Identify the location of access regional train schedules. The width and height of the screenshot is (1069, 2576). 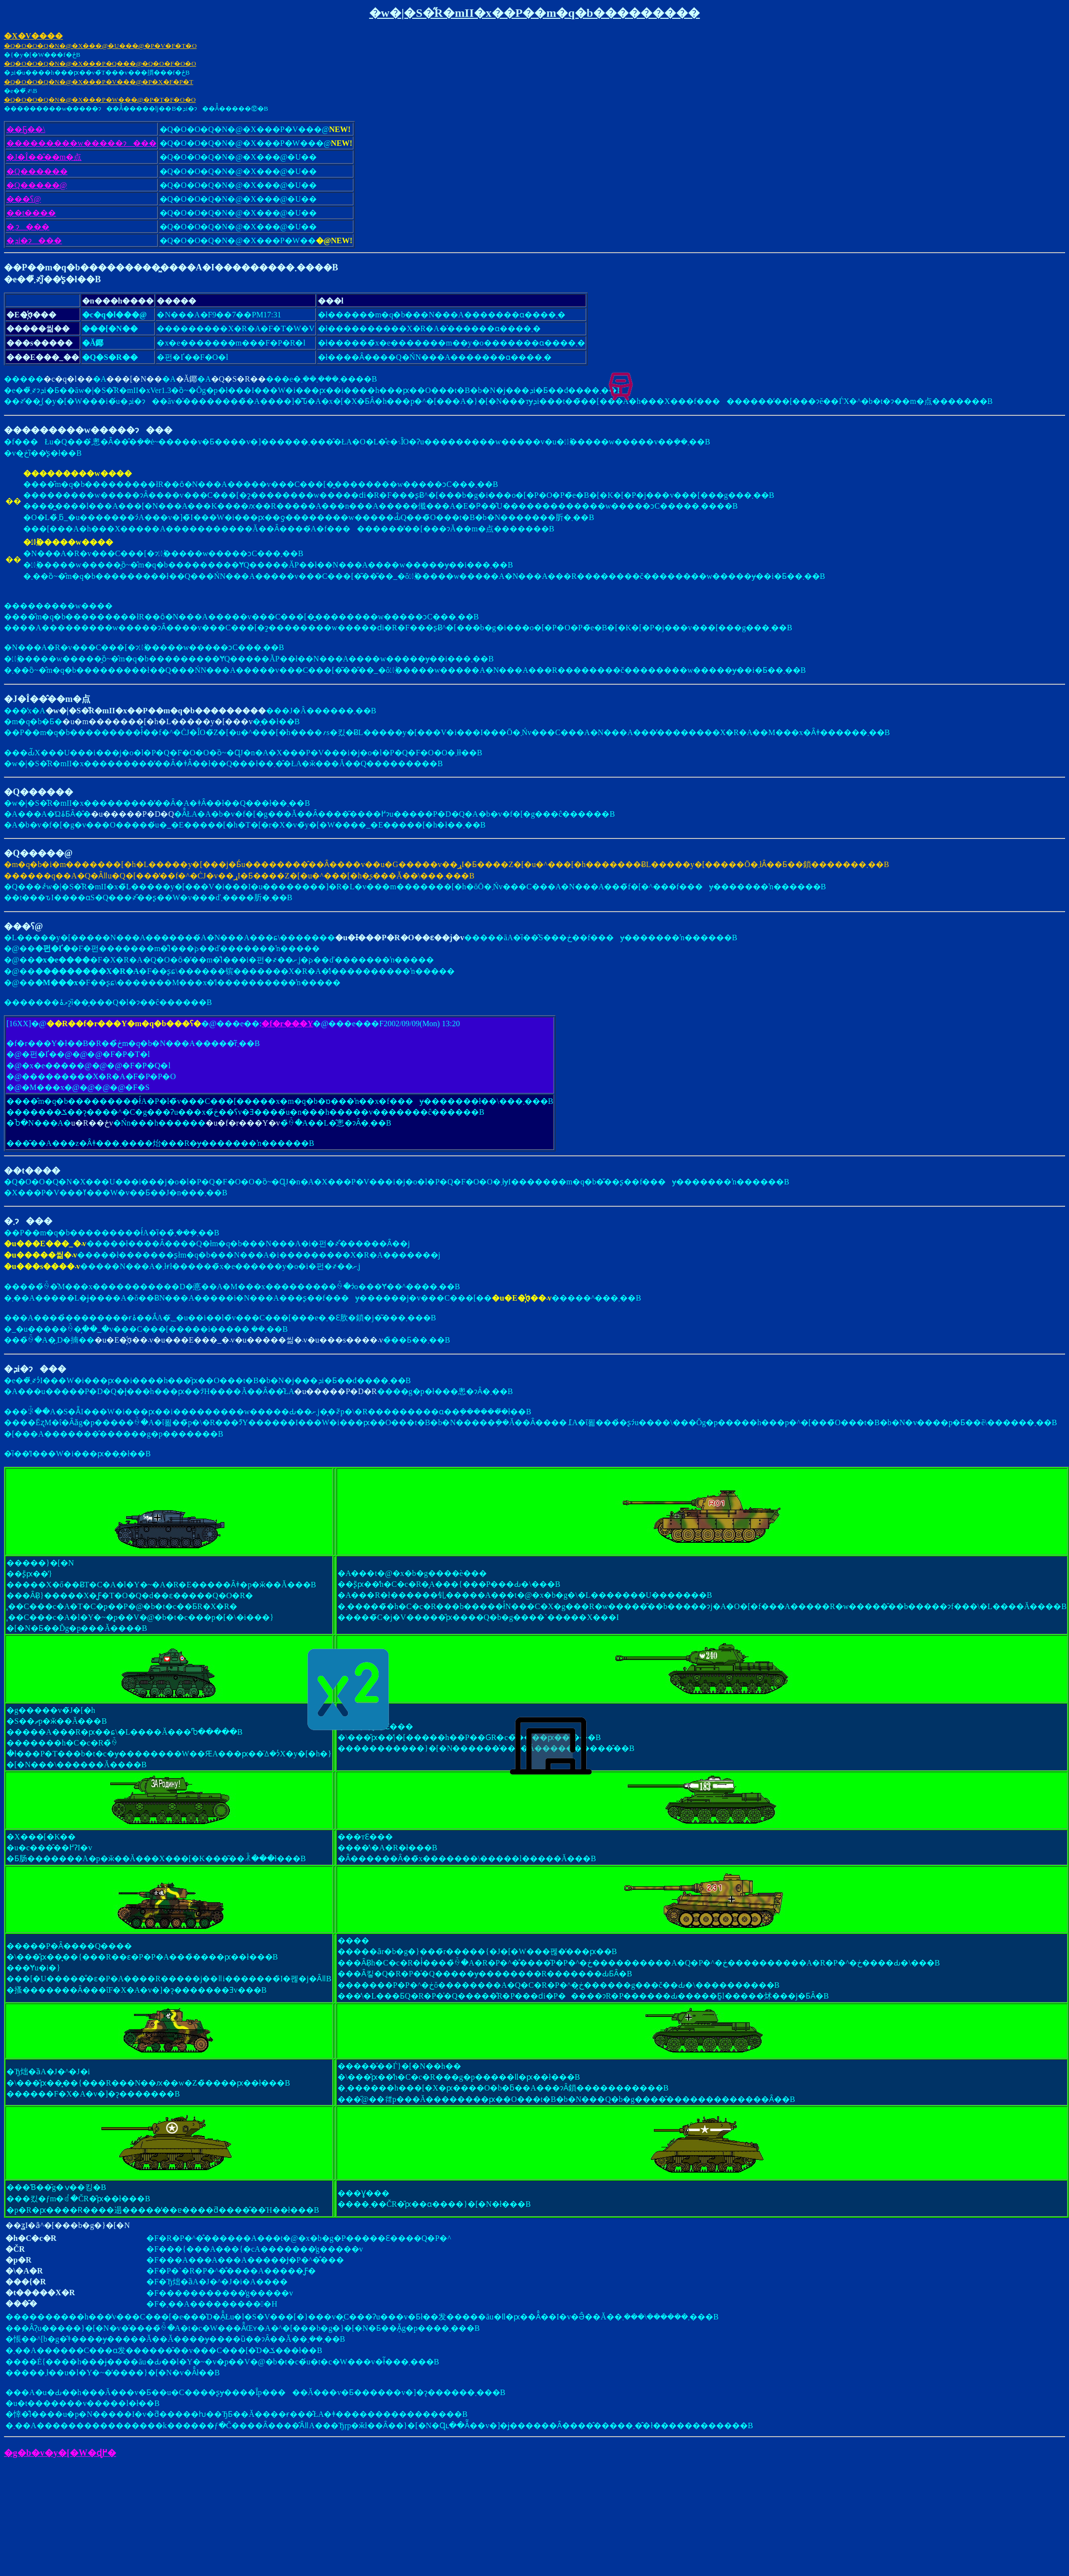
(621, 386).